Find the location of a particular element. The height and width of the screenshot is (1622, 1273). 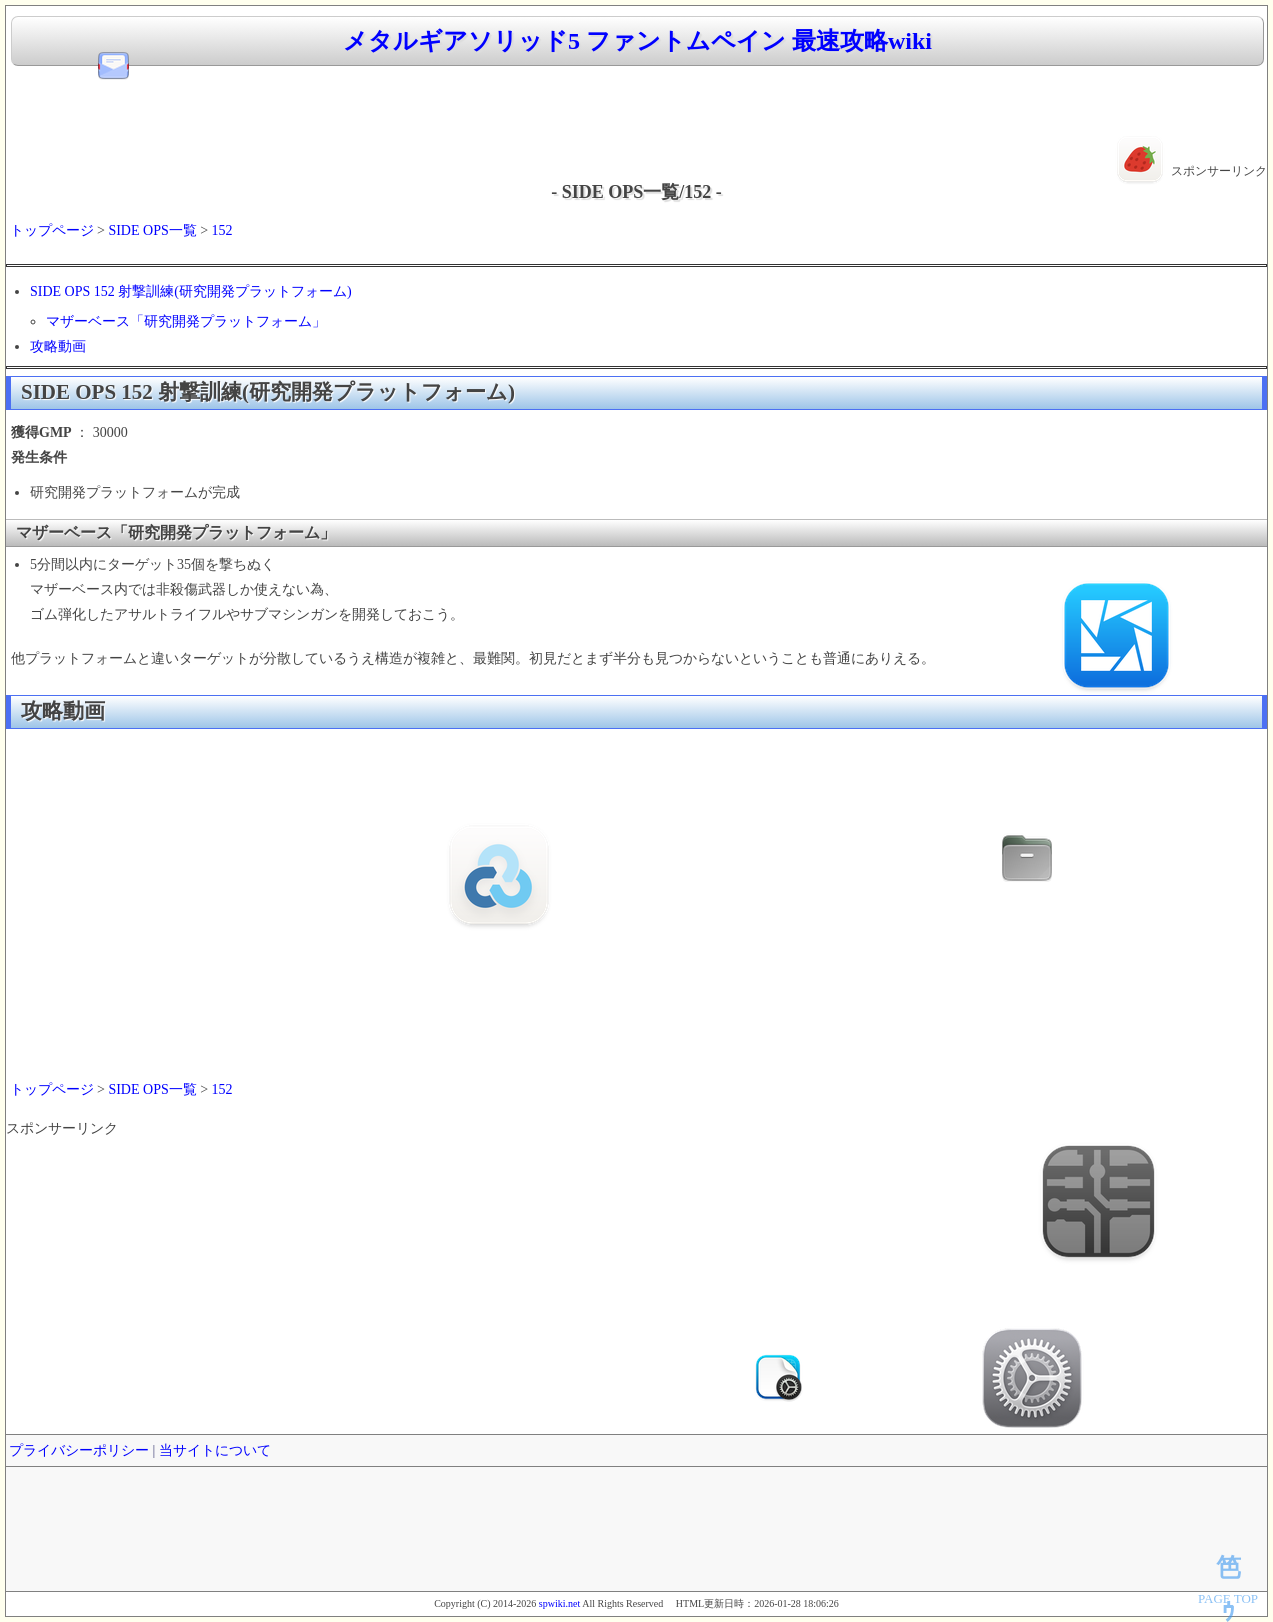

open Lens, a Kubernetes IDE for managing clusters is located at coordinates (1116, 635).